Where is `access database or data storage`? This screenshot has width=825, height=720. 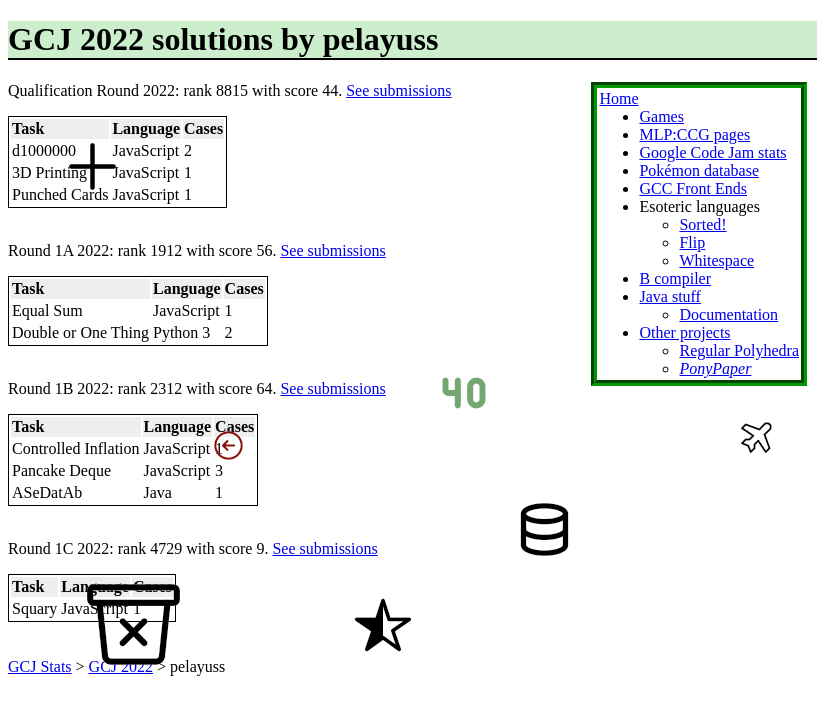
access database or data storage is located at coordinates (544, 529).